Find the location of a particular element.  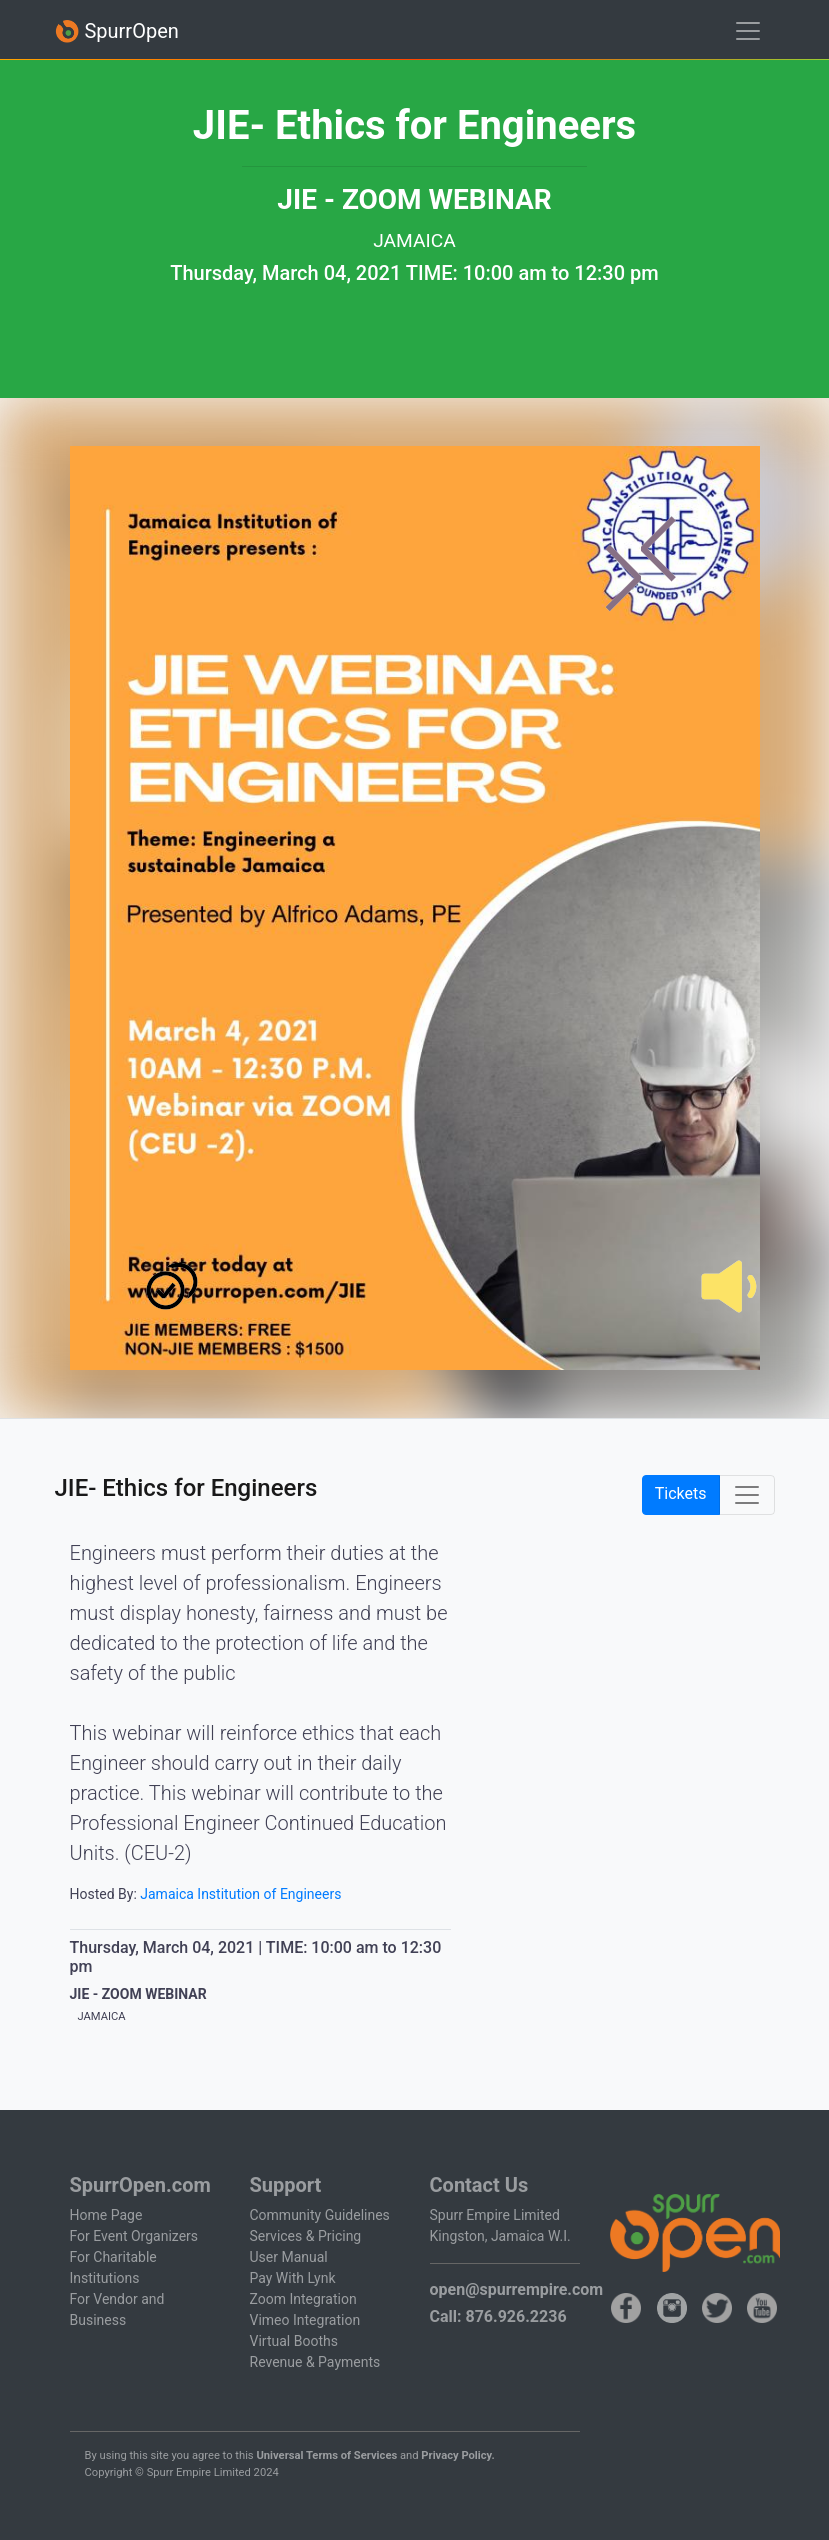

connect to a remote server or machine is located at coordinates (641, 566).